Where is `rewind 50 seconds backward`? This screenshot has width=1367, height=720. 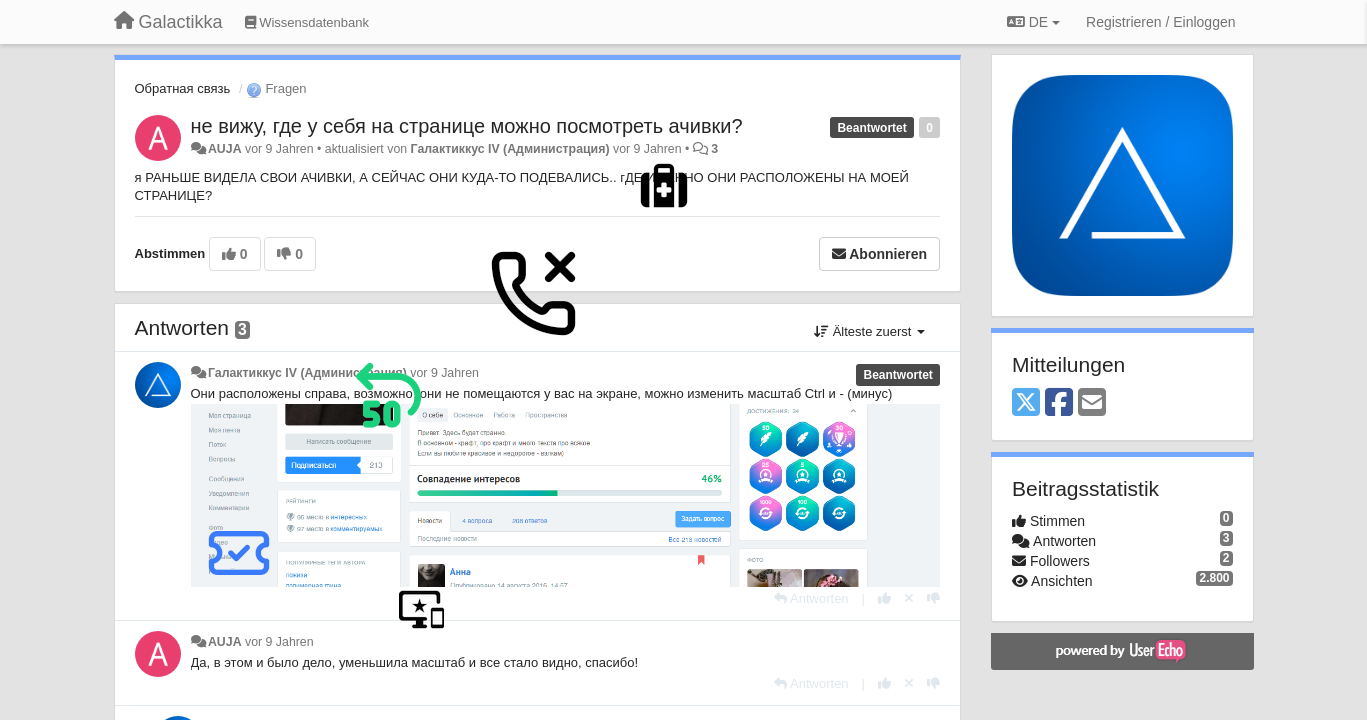 rewind 50 seconds backward is located at coordinates (387, 397).